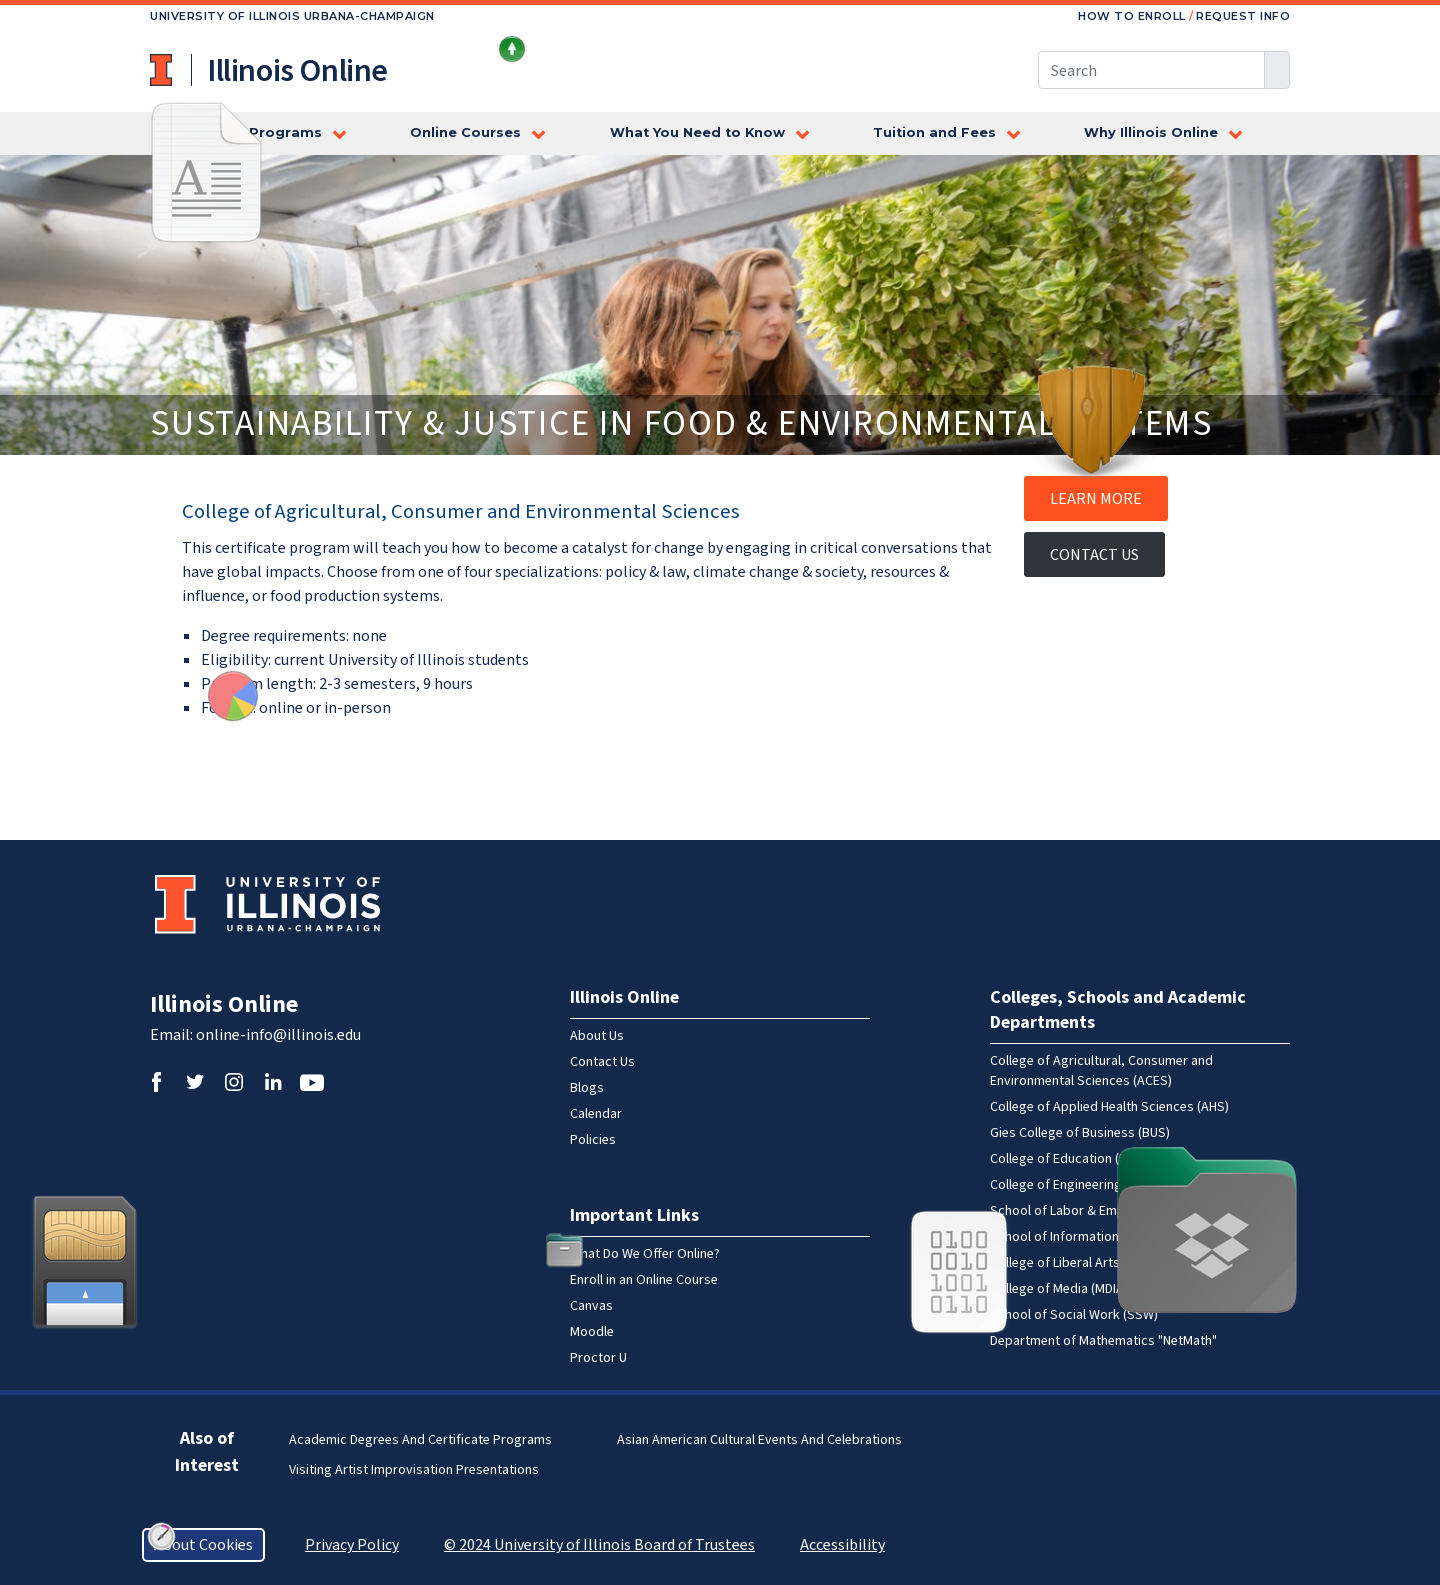 The image size is (1440, 1585). What do you see at coordinates (512, 49) in the screenshot?
I see `indicates a software update is available` at bounding box center [512, 49].